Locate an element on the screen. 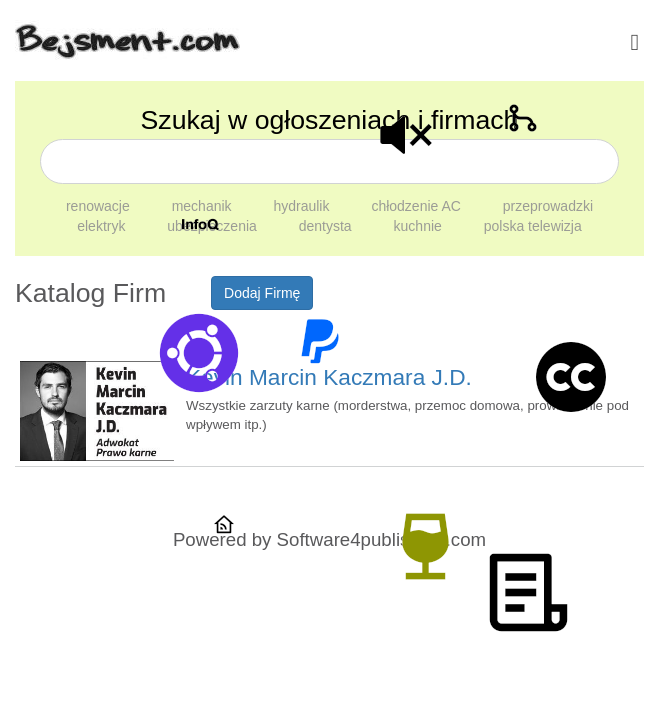 Image resolution: width=659 pixels, height=720 pixels. access home network settings is located at coordinates (224, 525).